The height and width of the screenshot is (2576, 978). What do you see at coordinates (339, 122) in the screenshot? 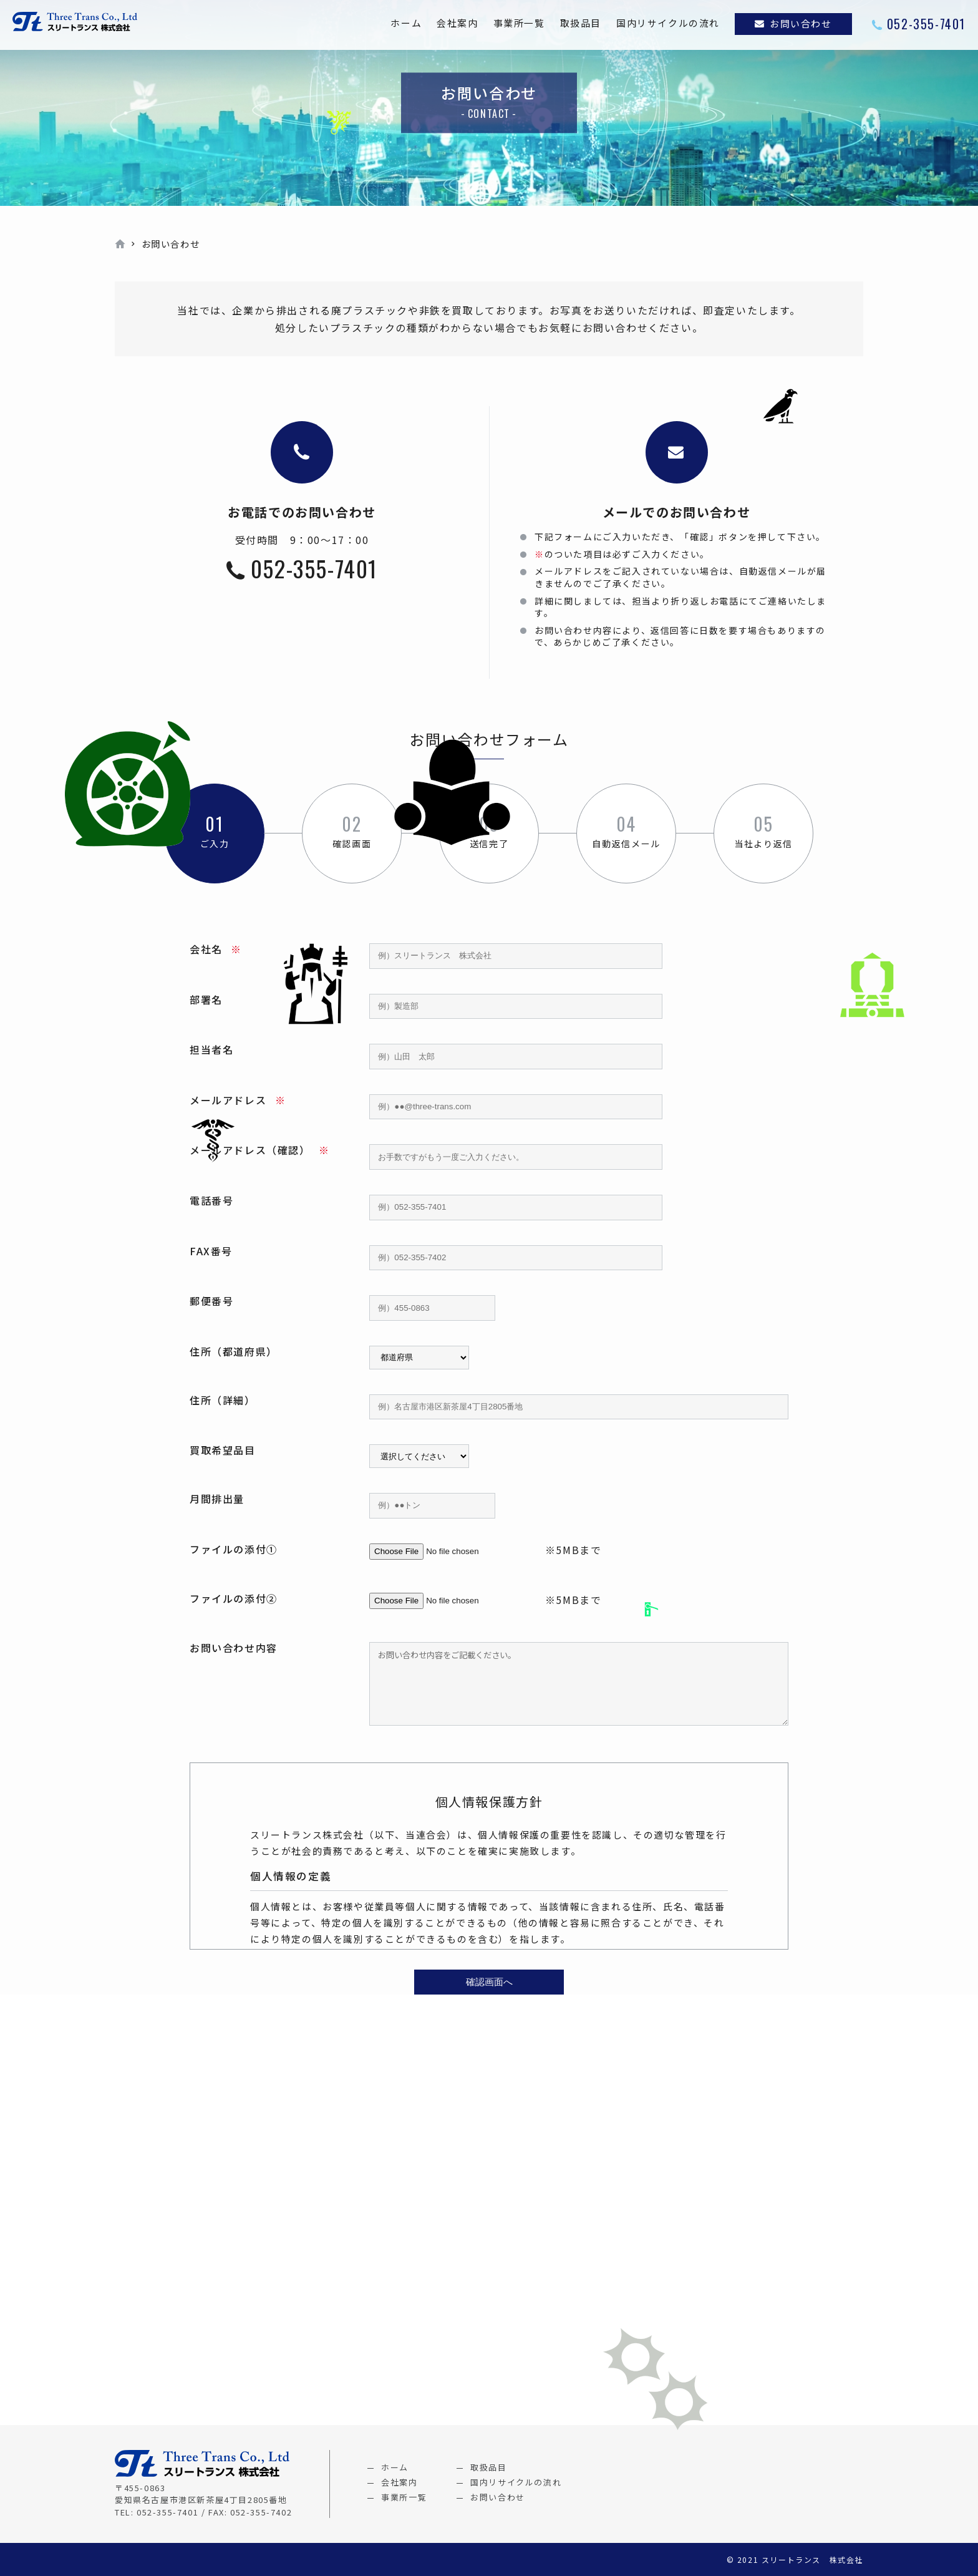
I see `access quick repair or maintenance tools` at bounding box center [339, 122].